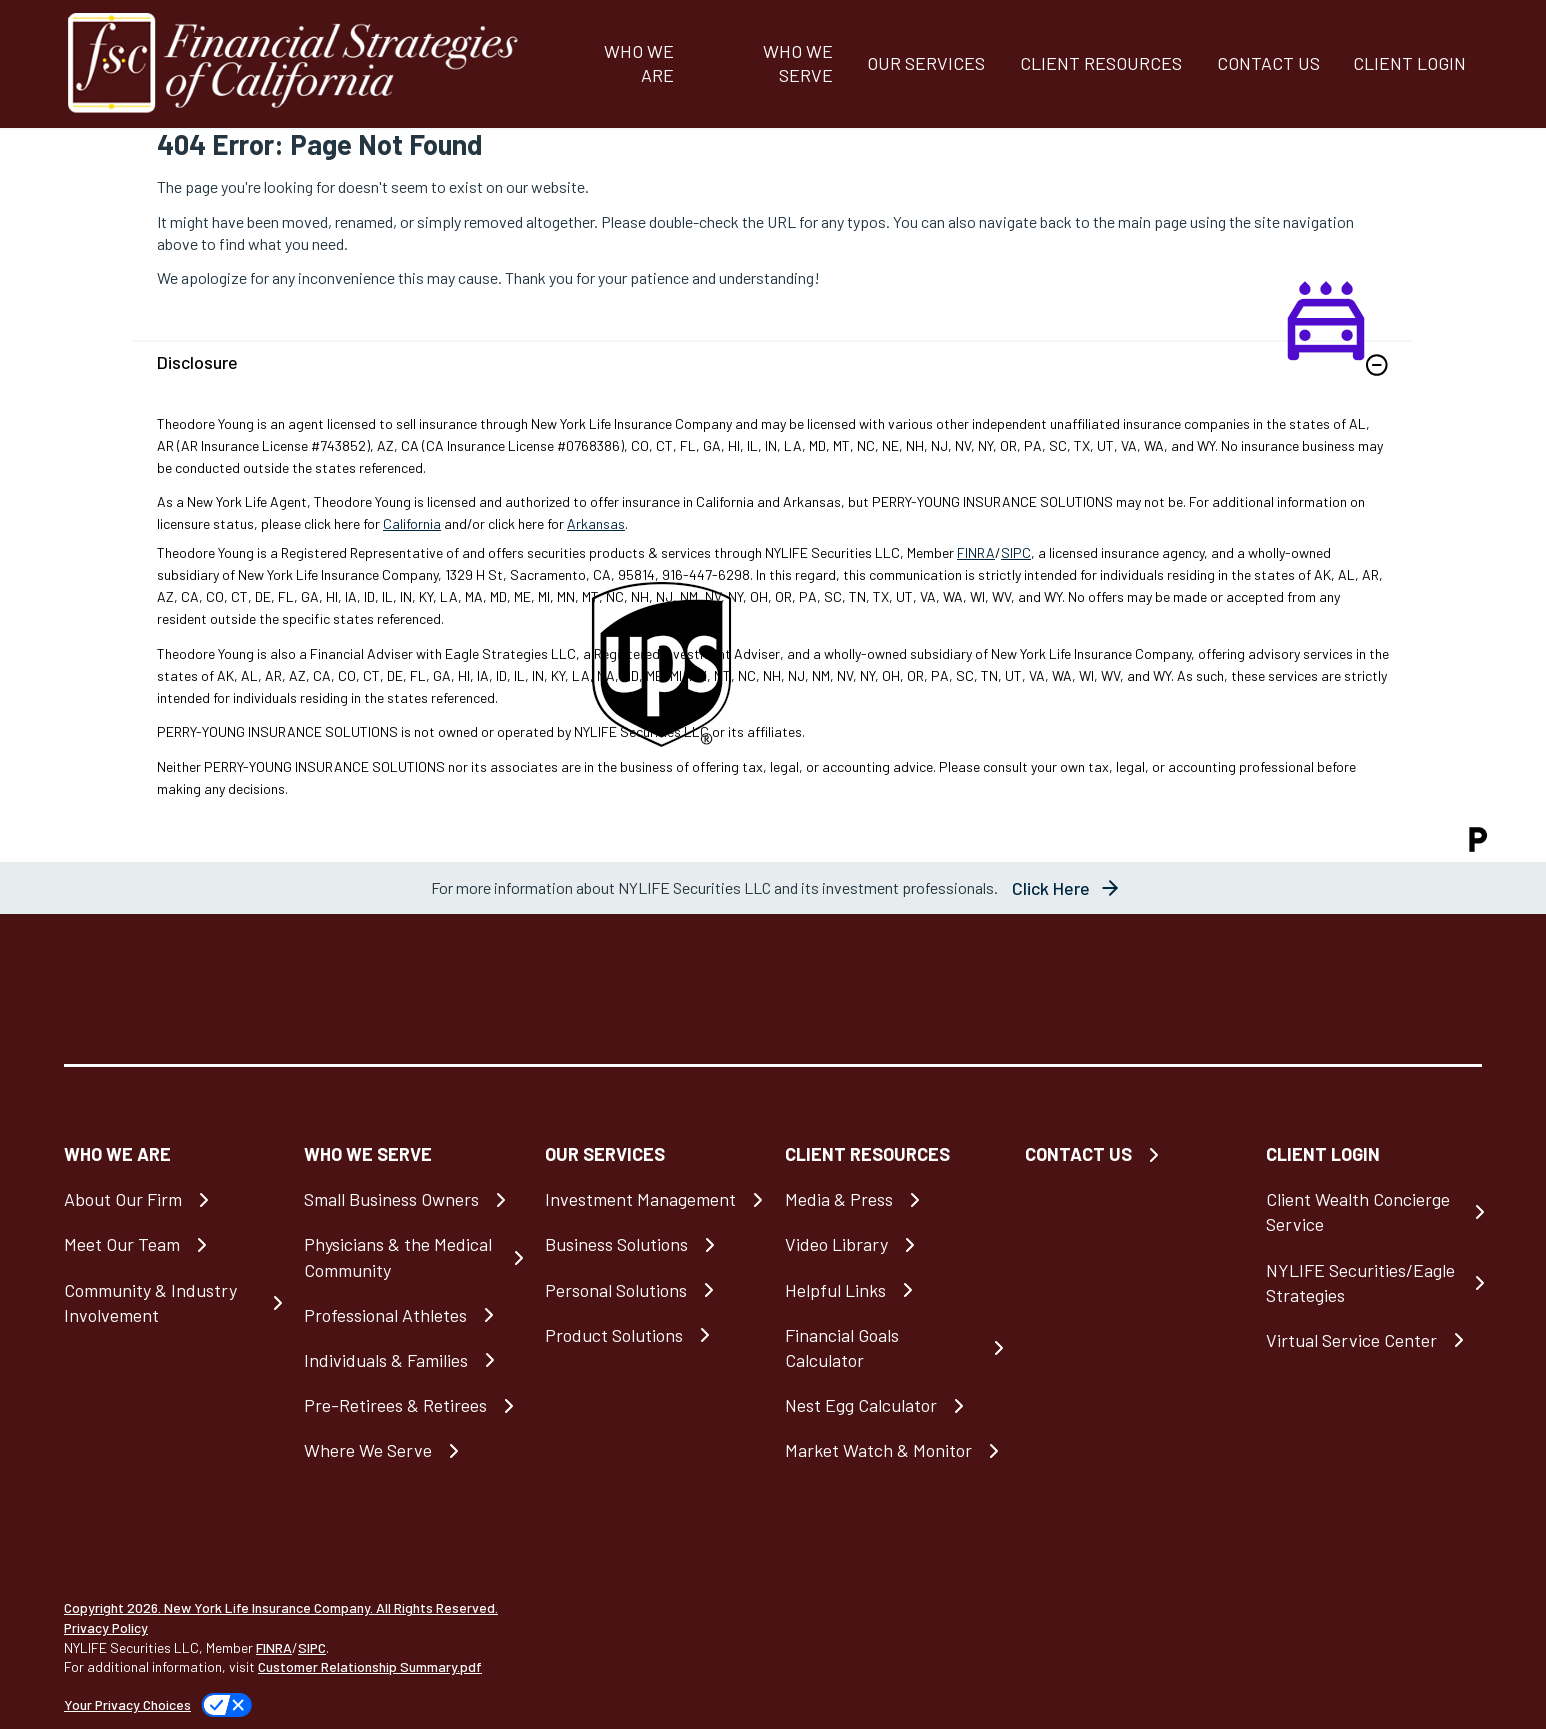 The image size is (1546, 1729). Describe the element at coordinates (1477, 839) in the screenshot. I see `indicates a parking area or facility` at that location.